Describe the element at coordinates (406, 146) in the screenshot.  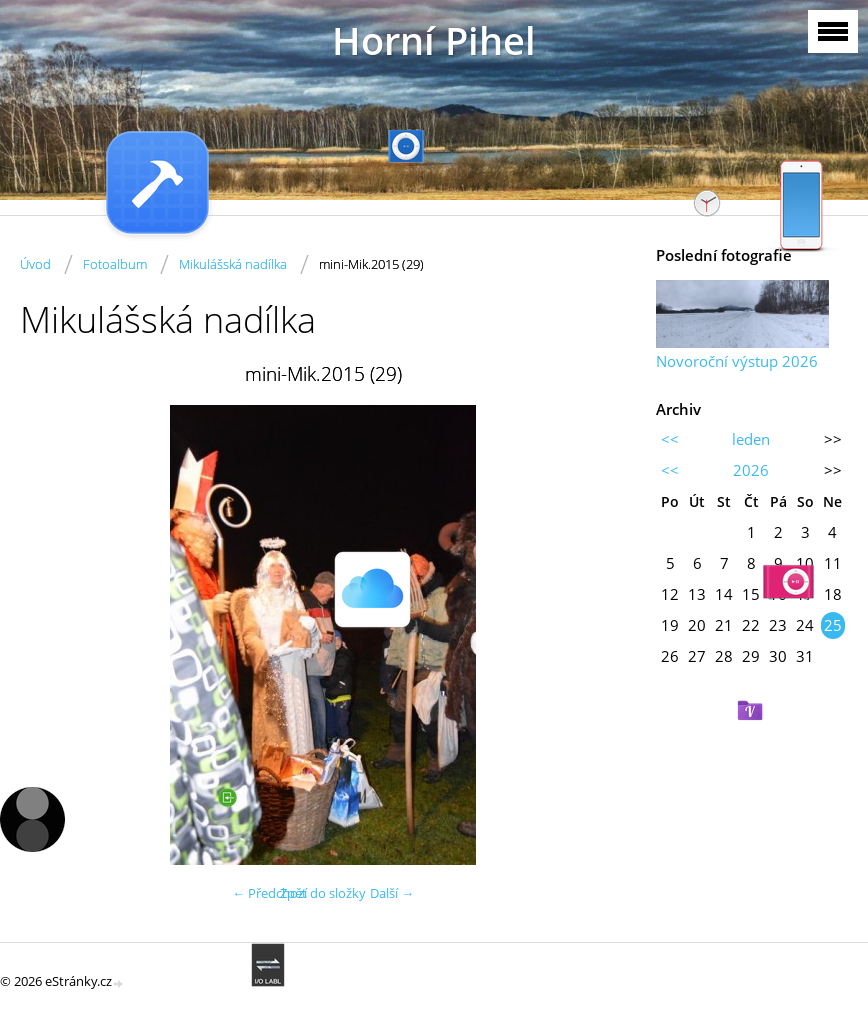
I see `iPod shuffle device connected` at that location.